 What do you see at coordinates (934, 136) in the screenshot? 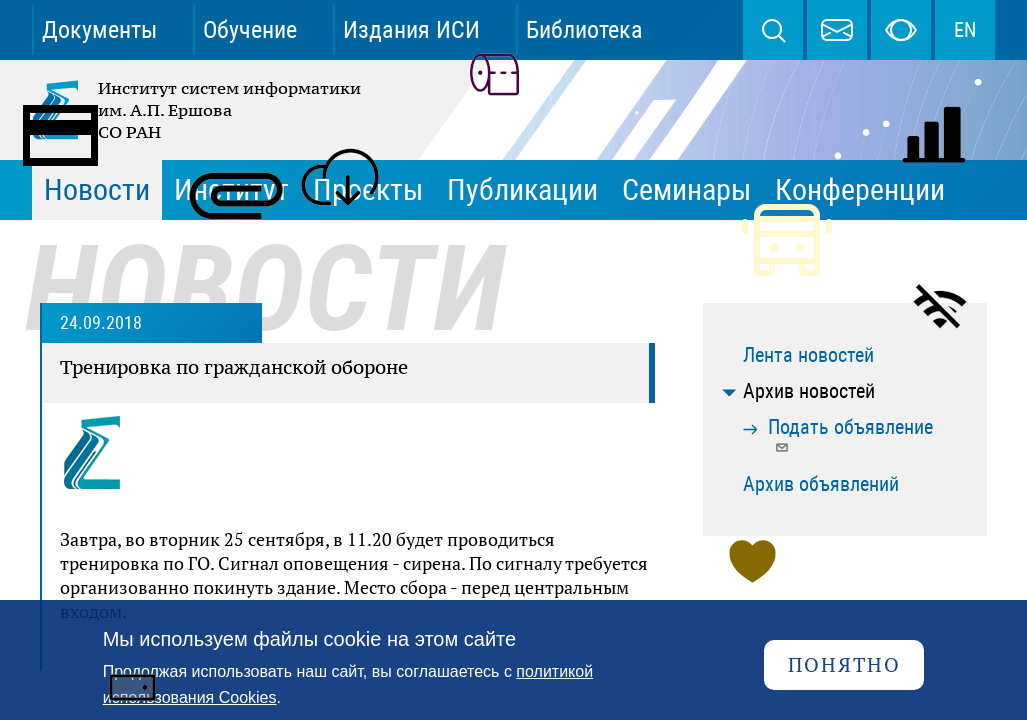
I see `view analytics or statistics` at bounding box center [934, 136].